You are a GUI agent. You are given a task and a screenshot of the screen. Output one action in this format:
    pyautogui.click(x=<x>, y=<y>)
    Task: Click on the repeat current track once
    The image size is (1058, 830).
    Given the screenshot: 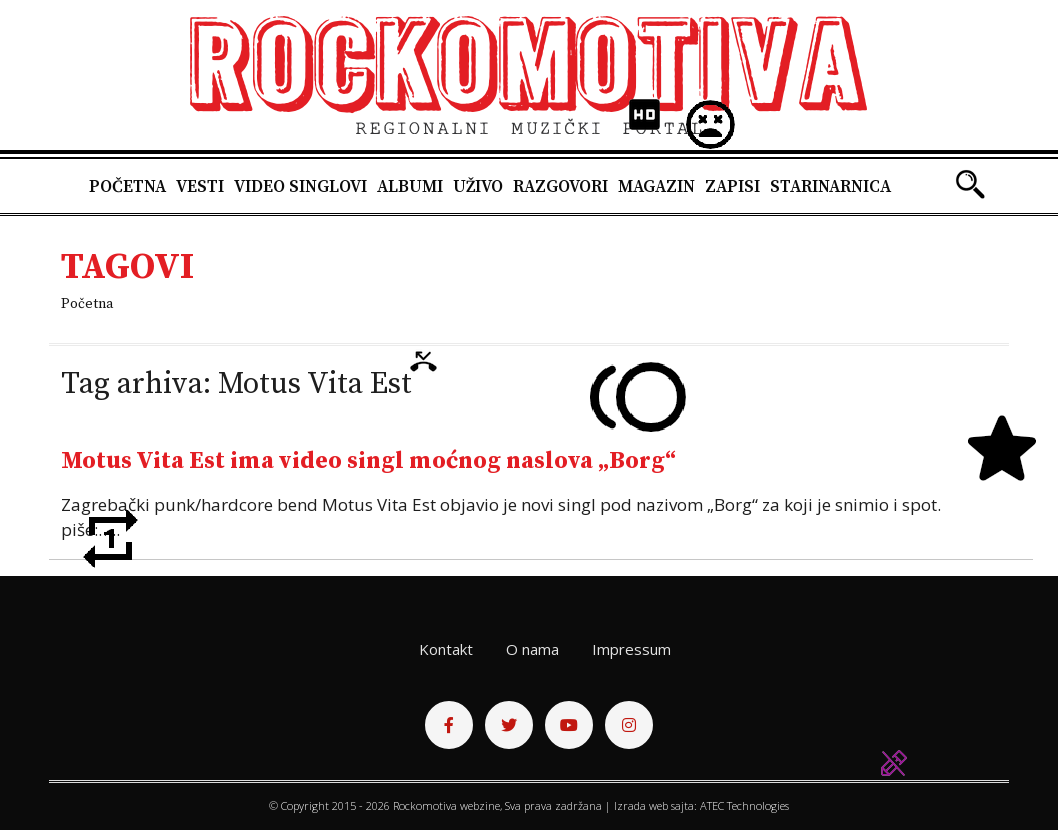 What is the action you would take?
    pyautogui.click(x=110, y=538)
    